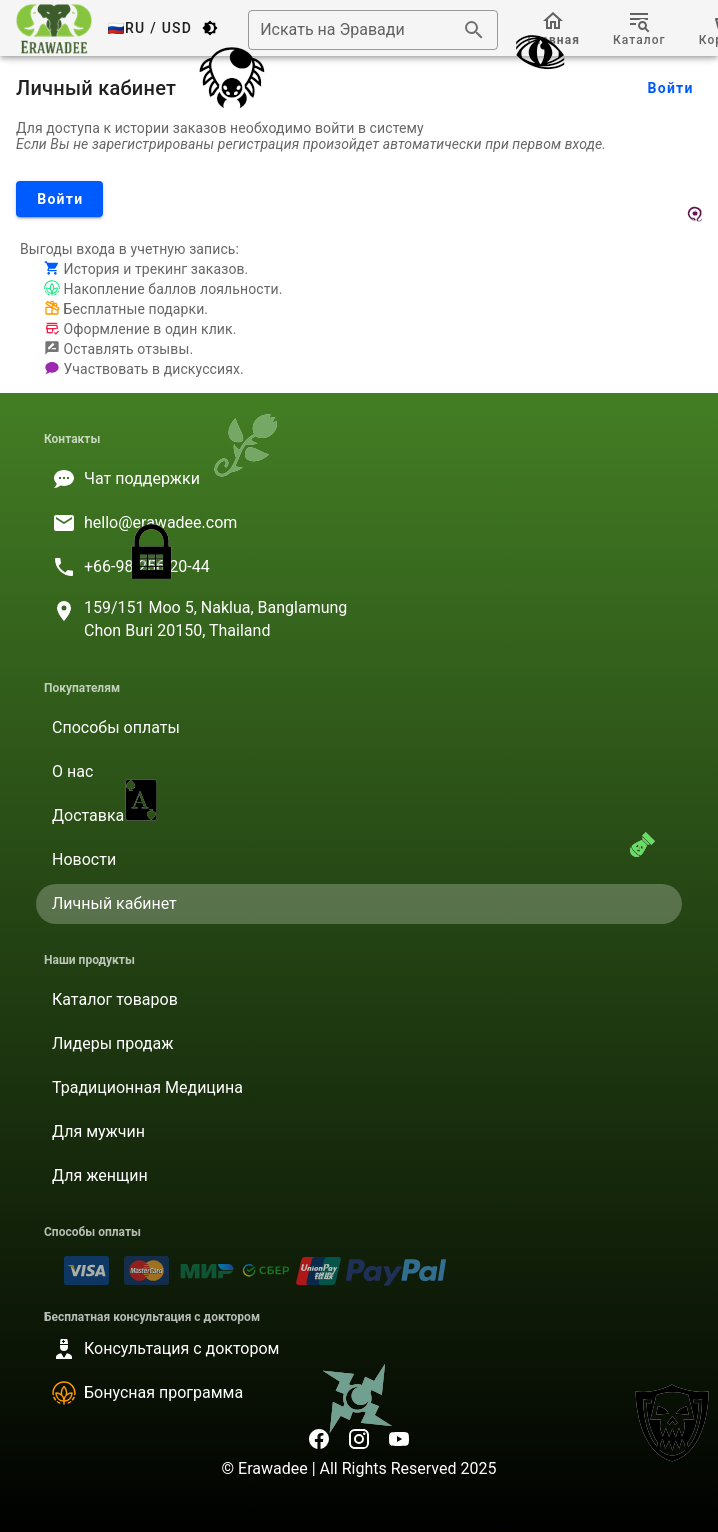 The image size is (718, 1532). Describe the element at coordinates (672, 1423) in the screenshot. I see `indicates a security threat or danger warning` at that location.